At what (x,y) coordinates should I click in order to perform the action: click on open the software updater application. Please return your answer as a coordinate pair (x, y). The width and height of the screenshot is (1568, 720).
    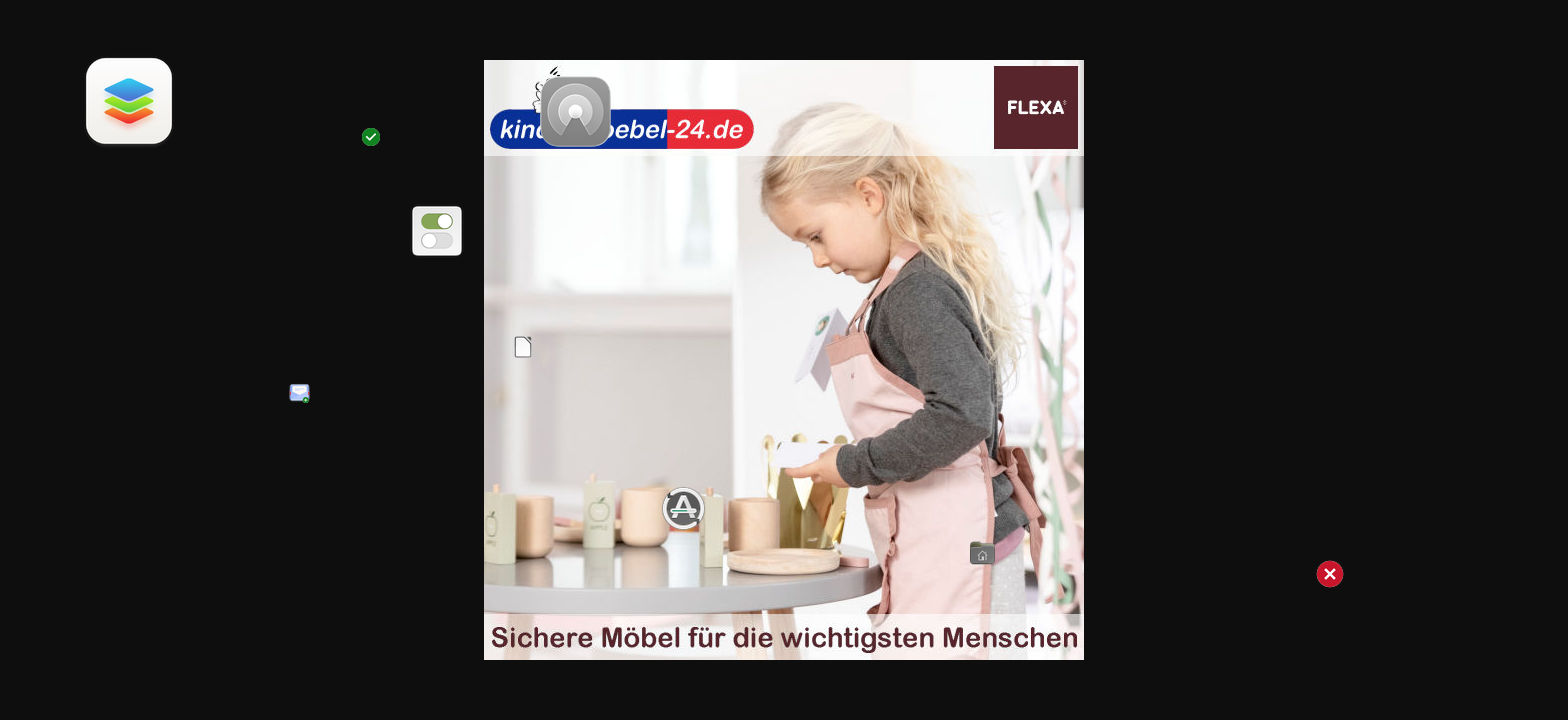
    Looking at the image, I should click on (683, 508).